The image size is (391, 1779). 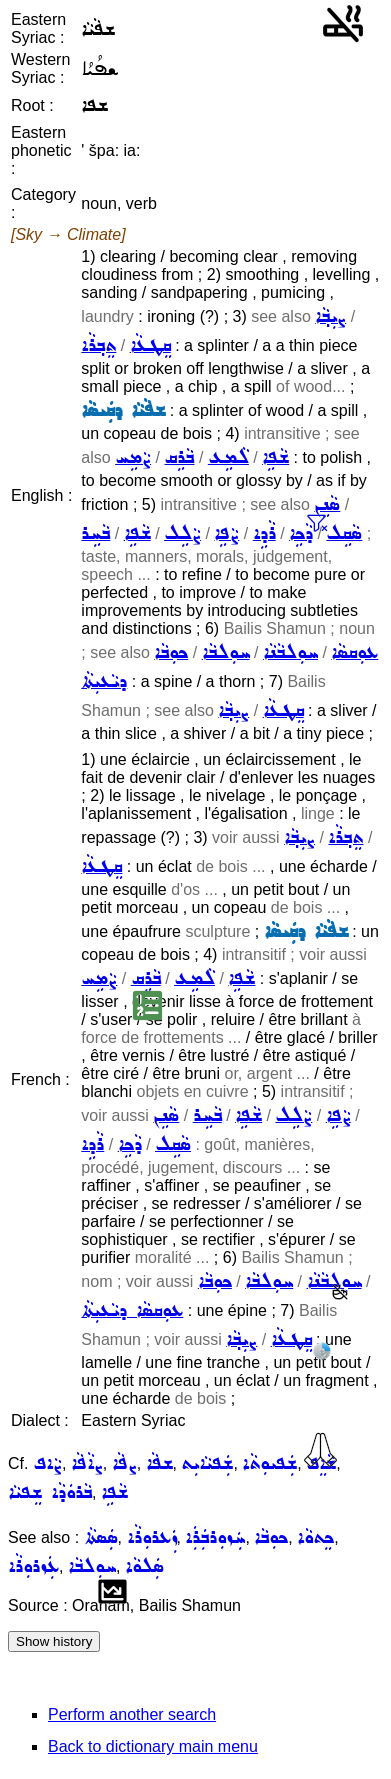 I want to click on express gratitude or thanks, so click(x=320, y=1450).